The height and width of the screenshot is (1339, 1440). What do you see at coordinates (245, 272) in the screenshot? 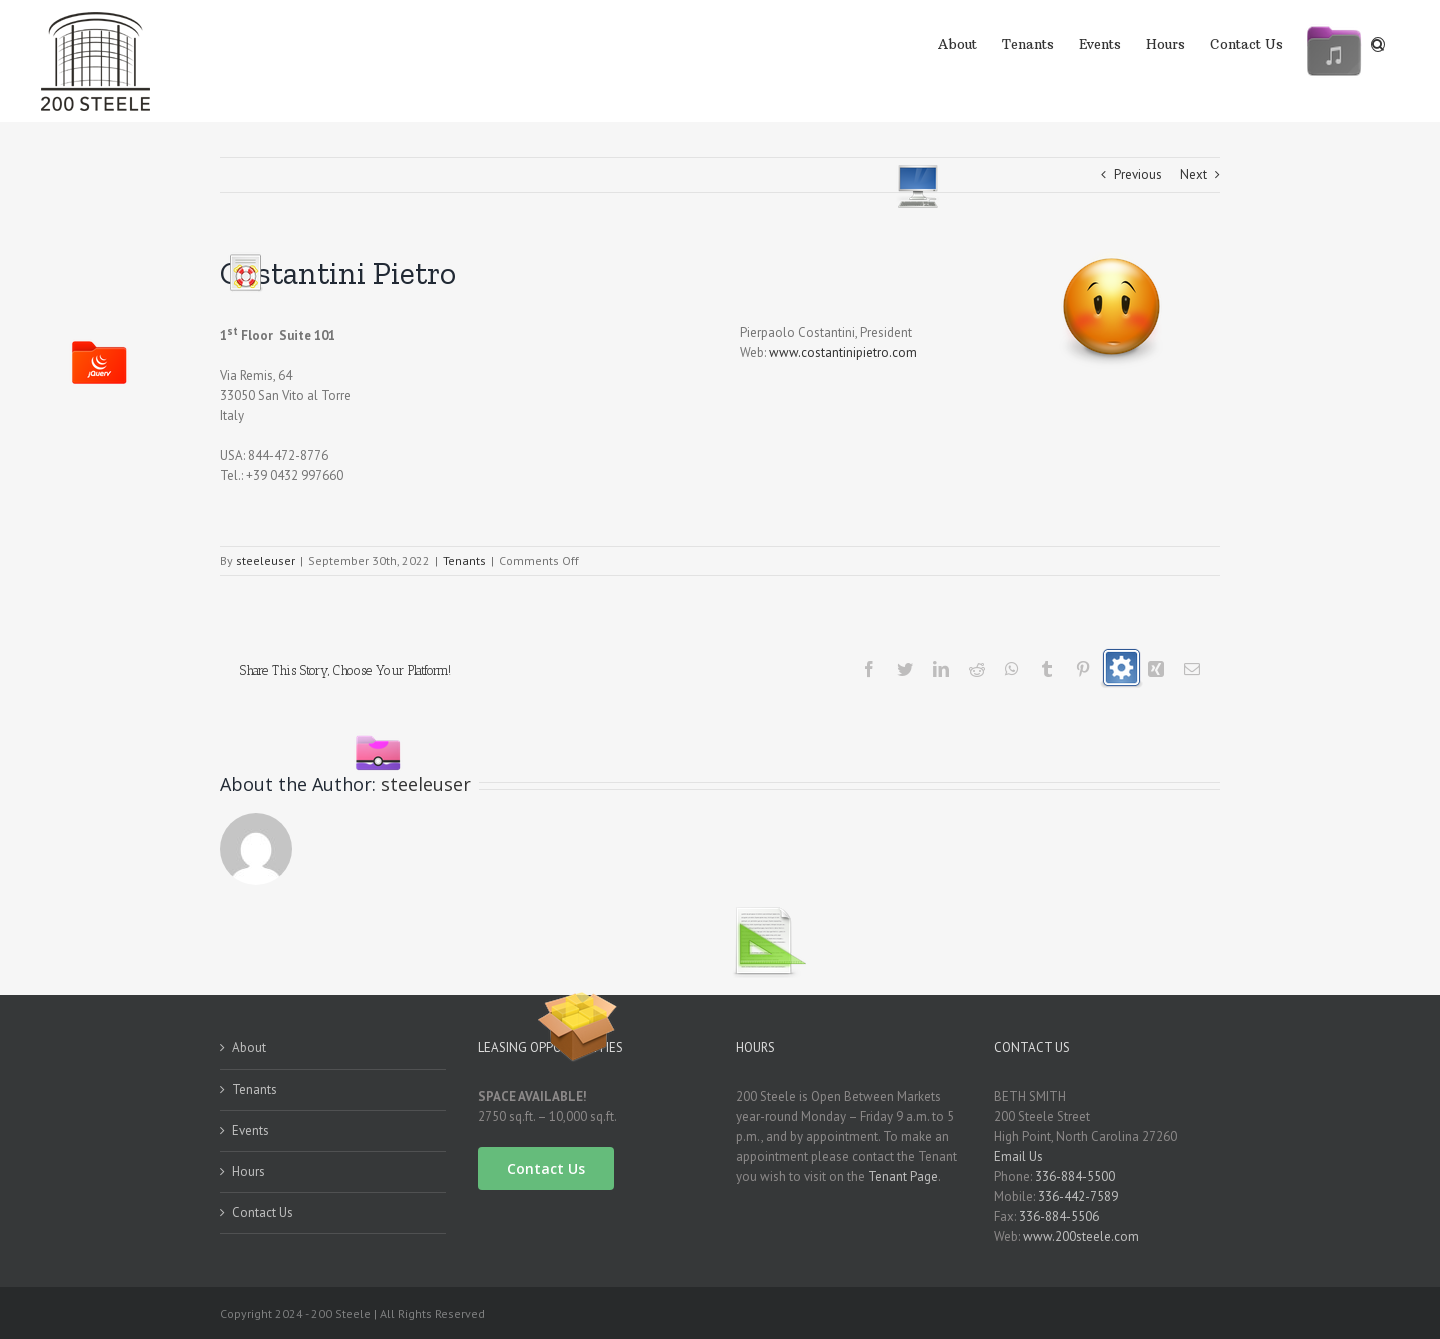
I see `access help documentation` at bounding box center [245, 272].